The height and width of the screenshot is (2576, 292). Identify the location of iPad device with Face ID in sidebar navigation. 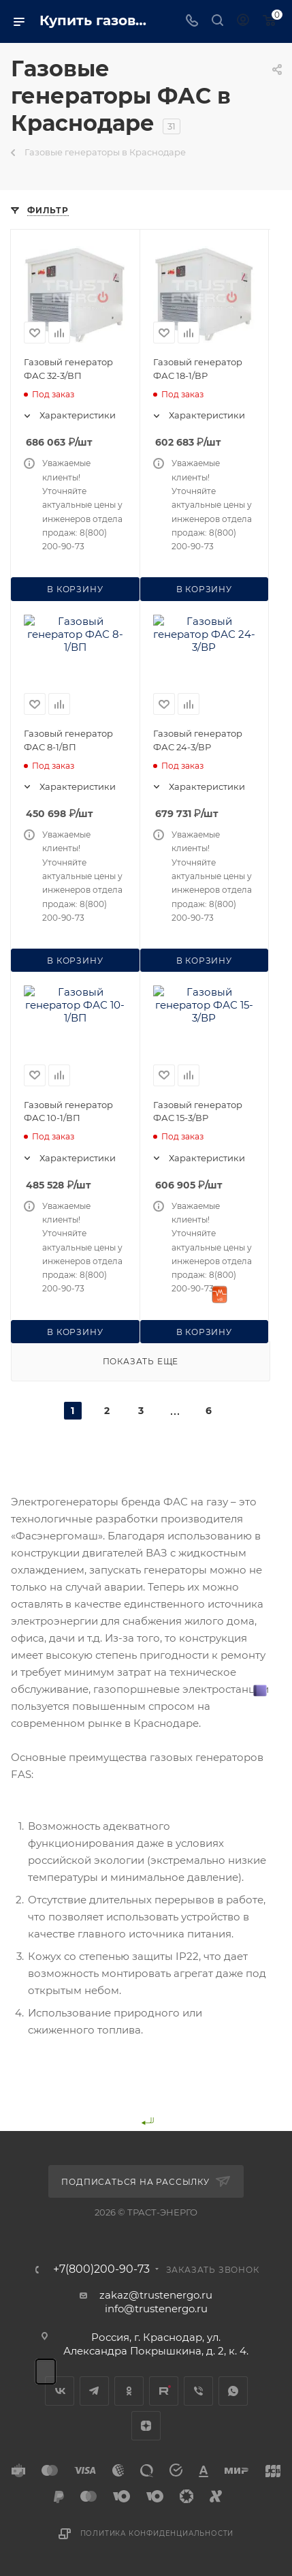
(46, 2372).